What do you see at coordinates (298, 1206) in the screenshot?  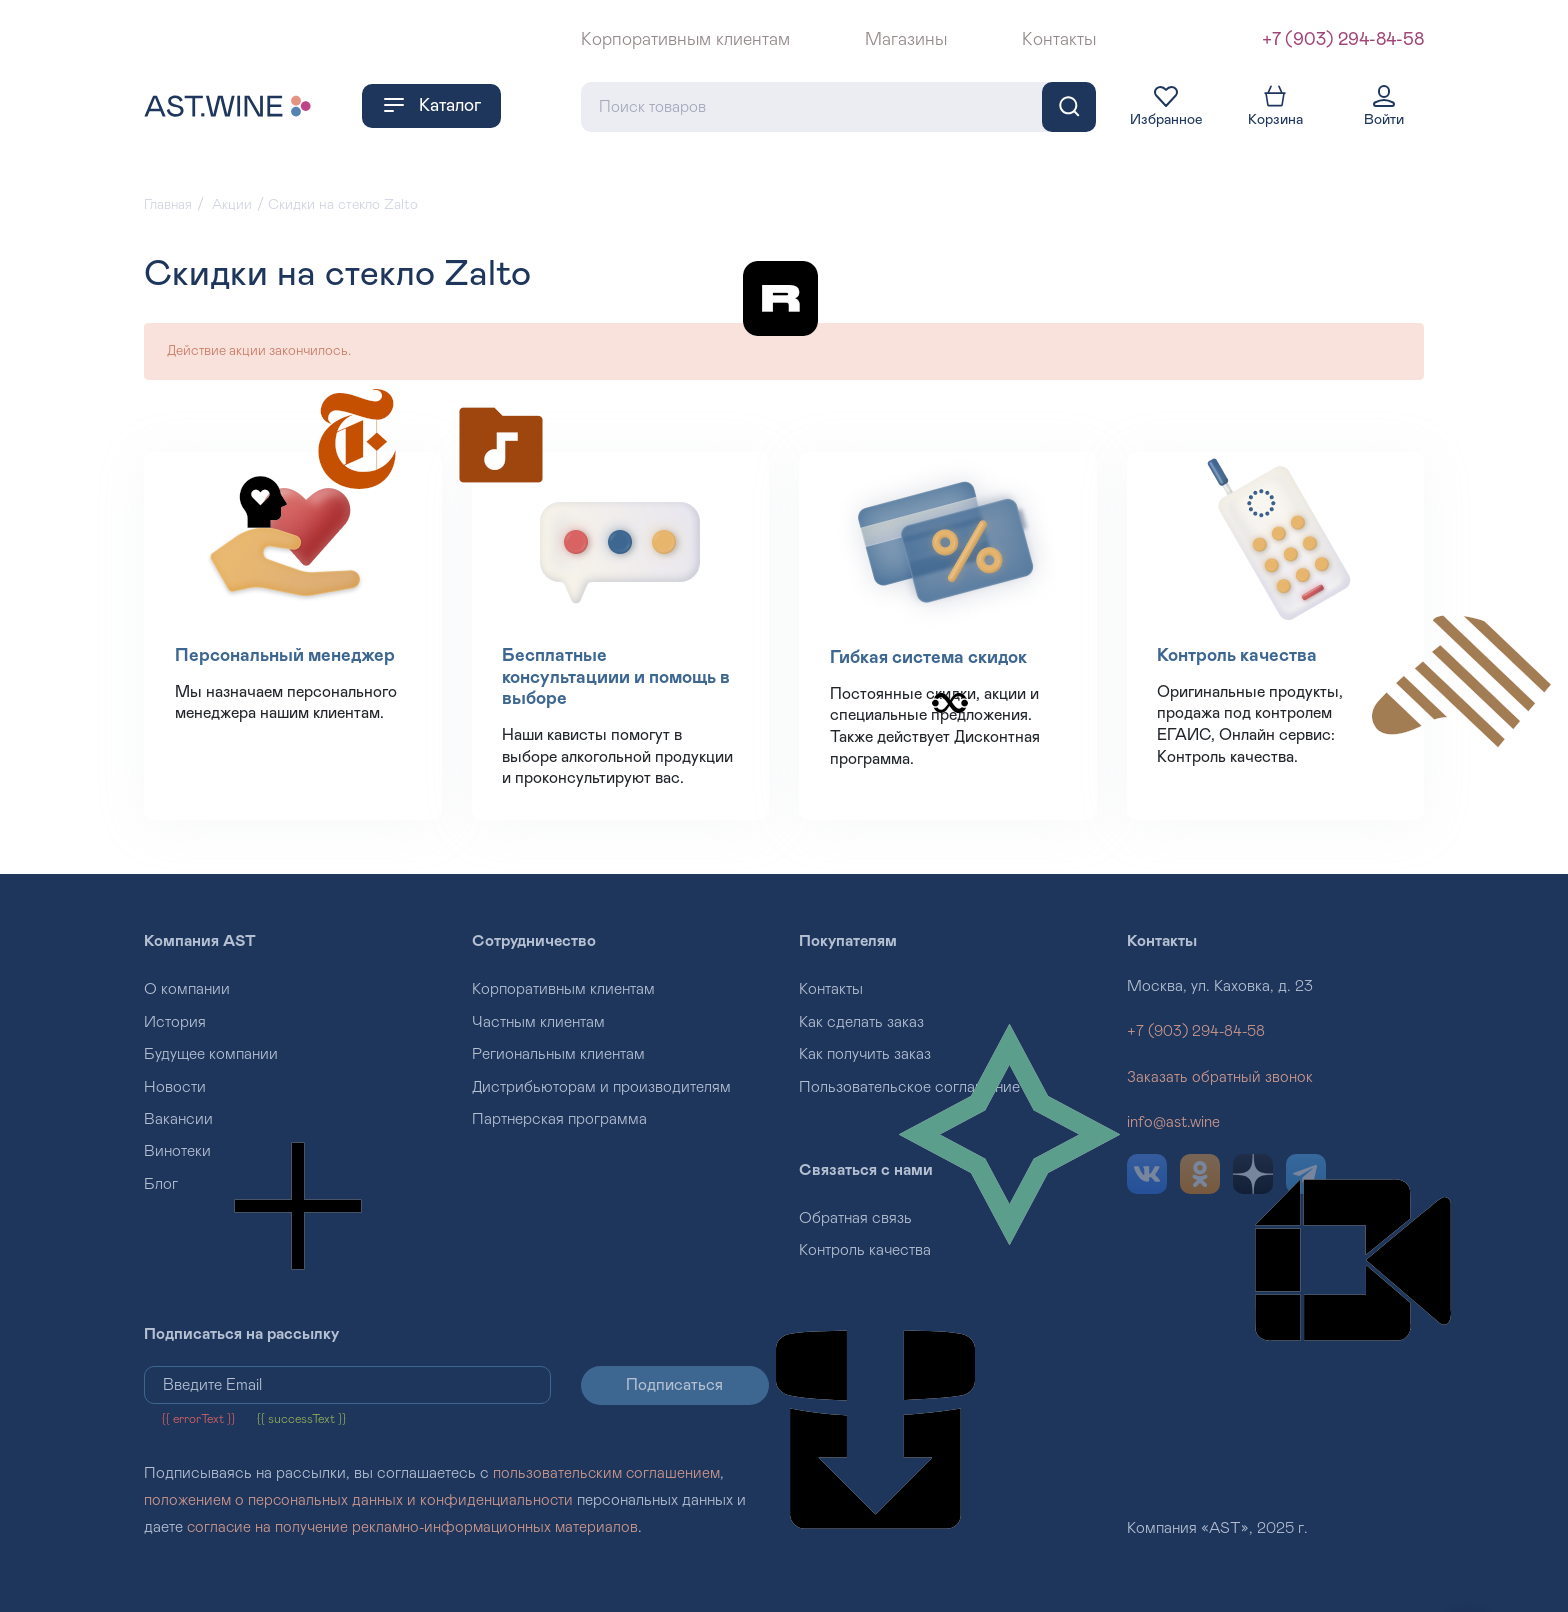 I see `add a new item` at bounding box center [298, 1206].